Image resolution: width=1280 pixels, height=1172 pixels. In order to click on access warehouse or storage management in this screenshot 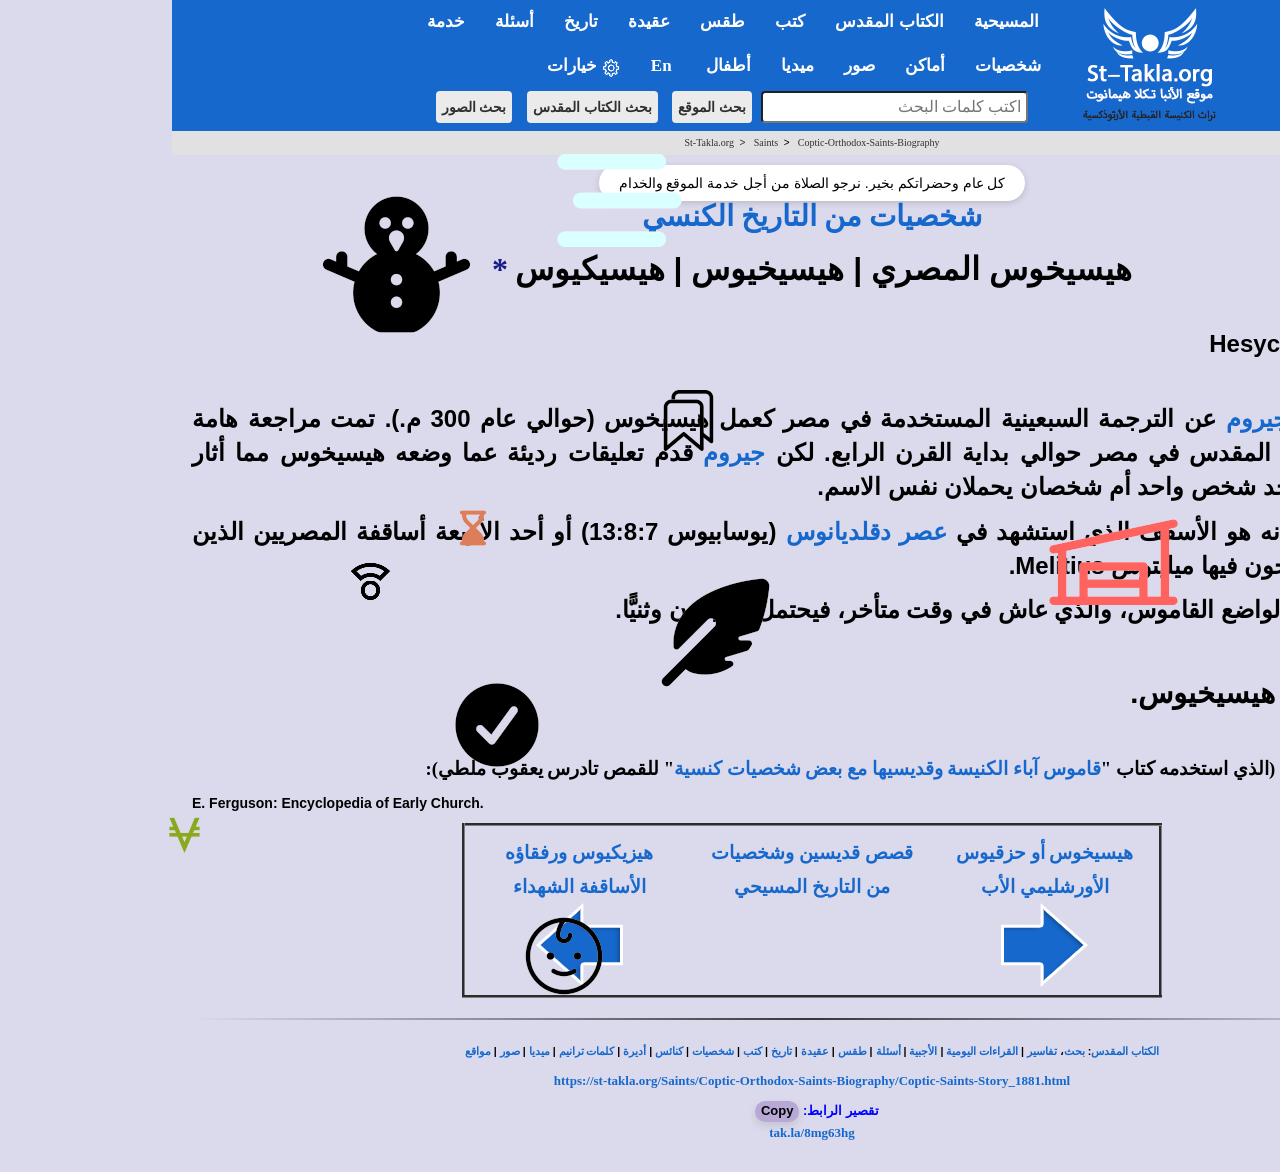, I will do `click(1113, 566)`.